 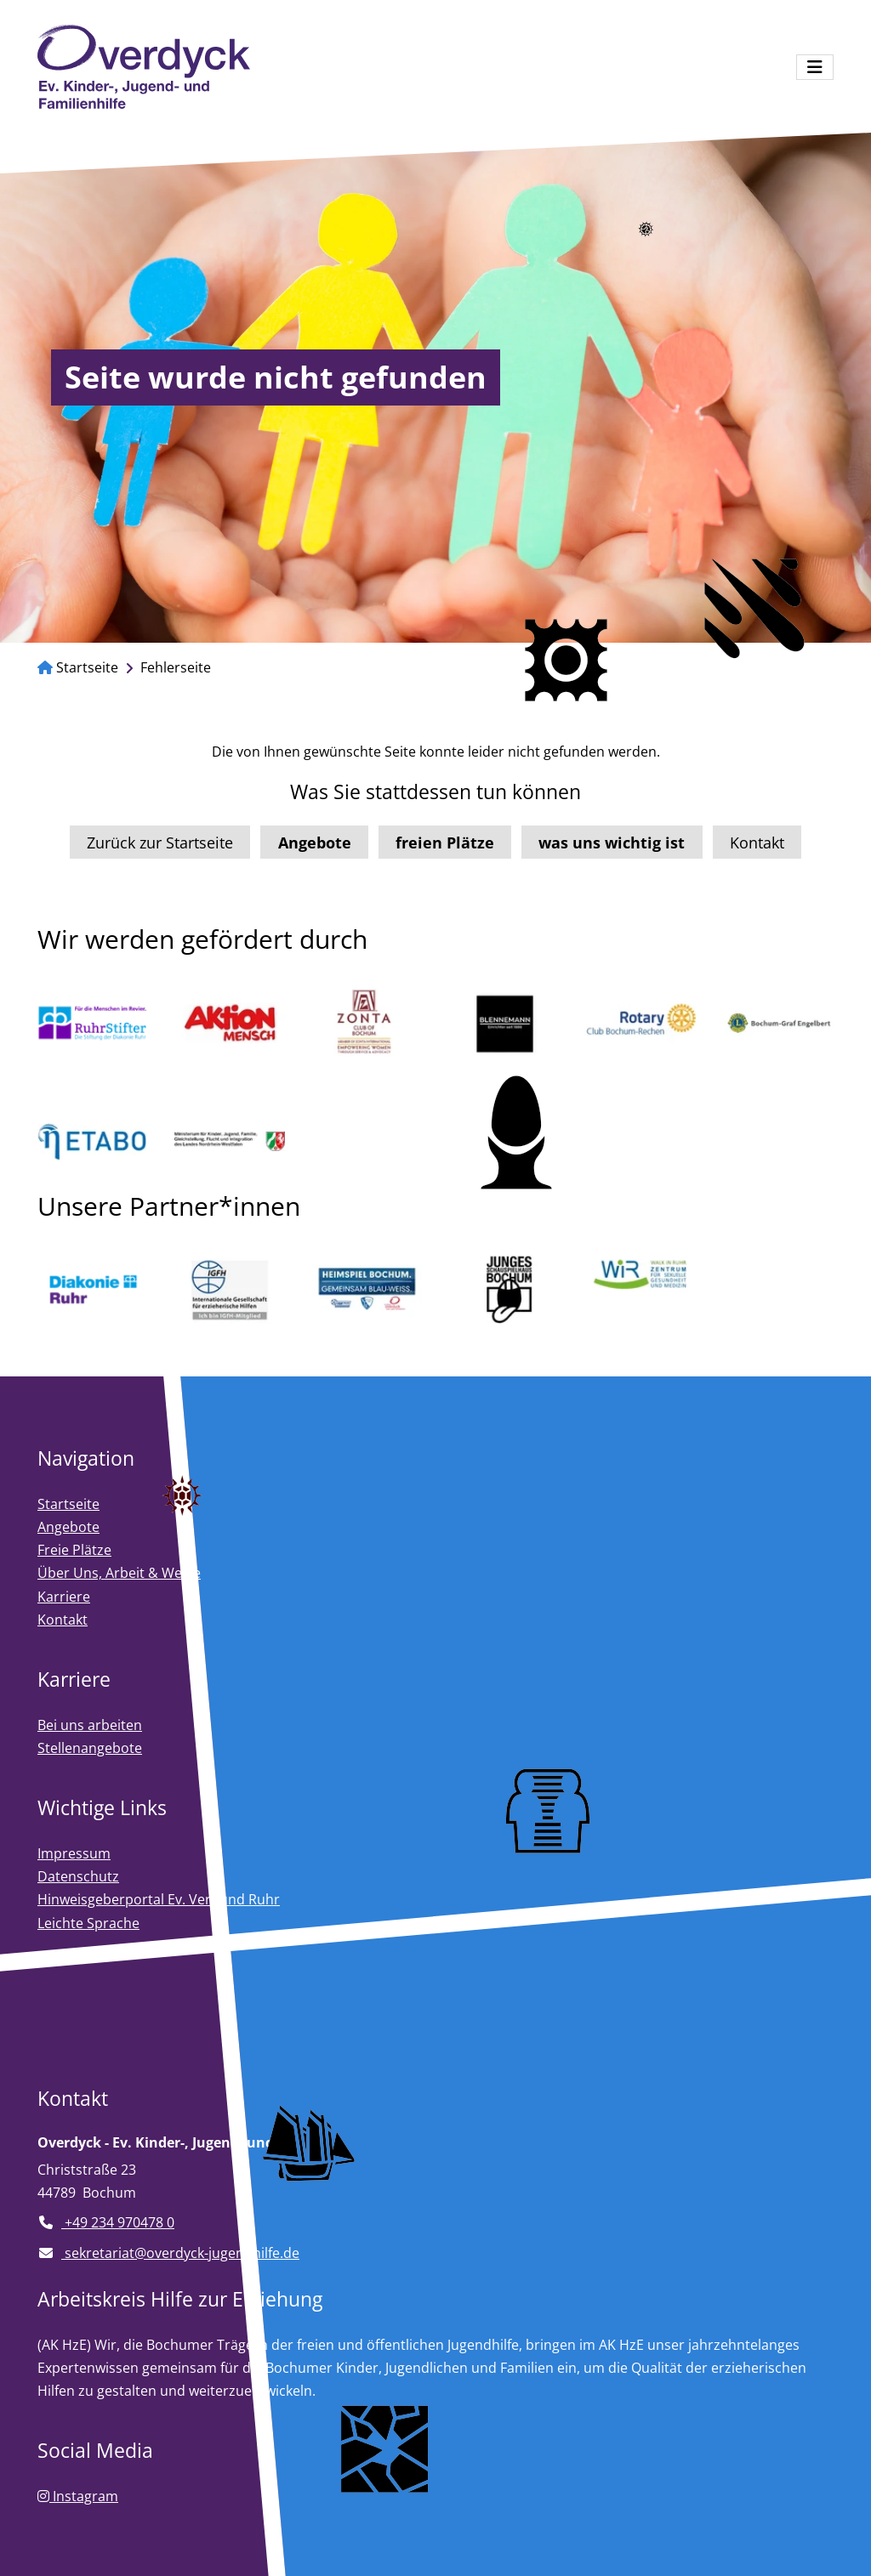 I want to click on fishing activity or minigame, so click(x=309, y=2143).